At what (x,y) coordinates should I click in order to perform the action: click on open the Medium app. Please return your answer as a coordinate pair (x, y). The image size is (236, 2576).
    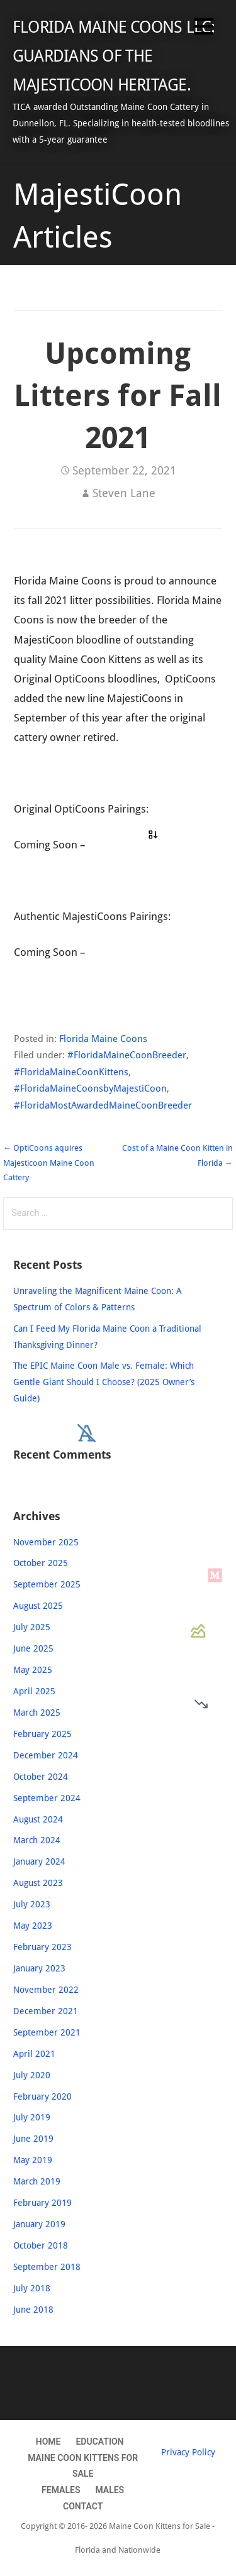
    Looking at the image, I should click on (215, 1575).